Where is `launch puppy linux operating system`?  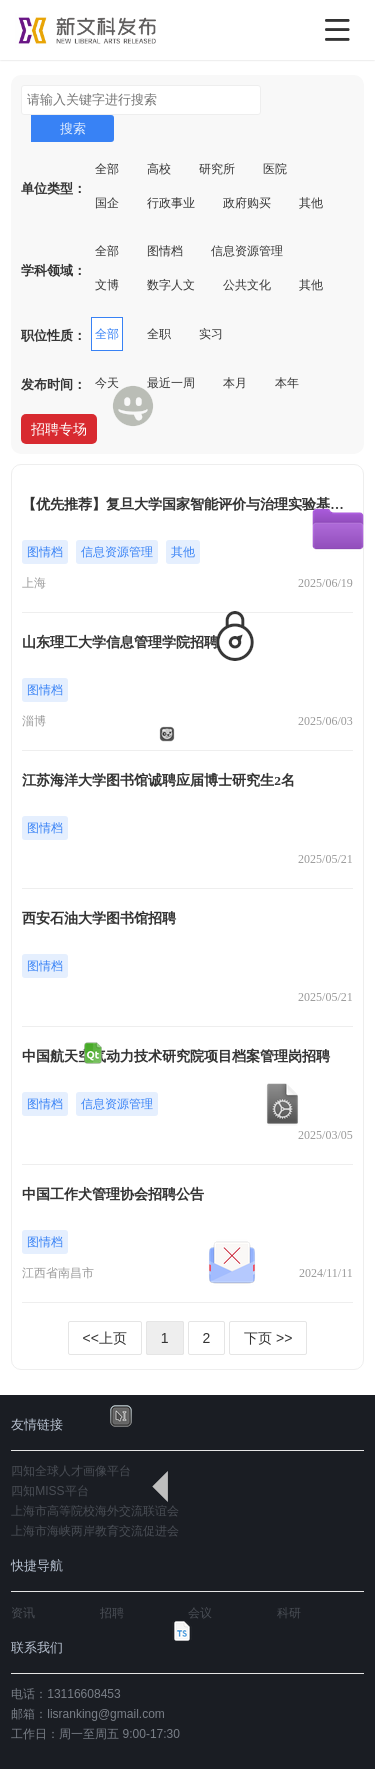 launch puppy linux operating system is located at coordinates (167, 734).